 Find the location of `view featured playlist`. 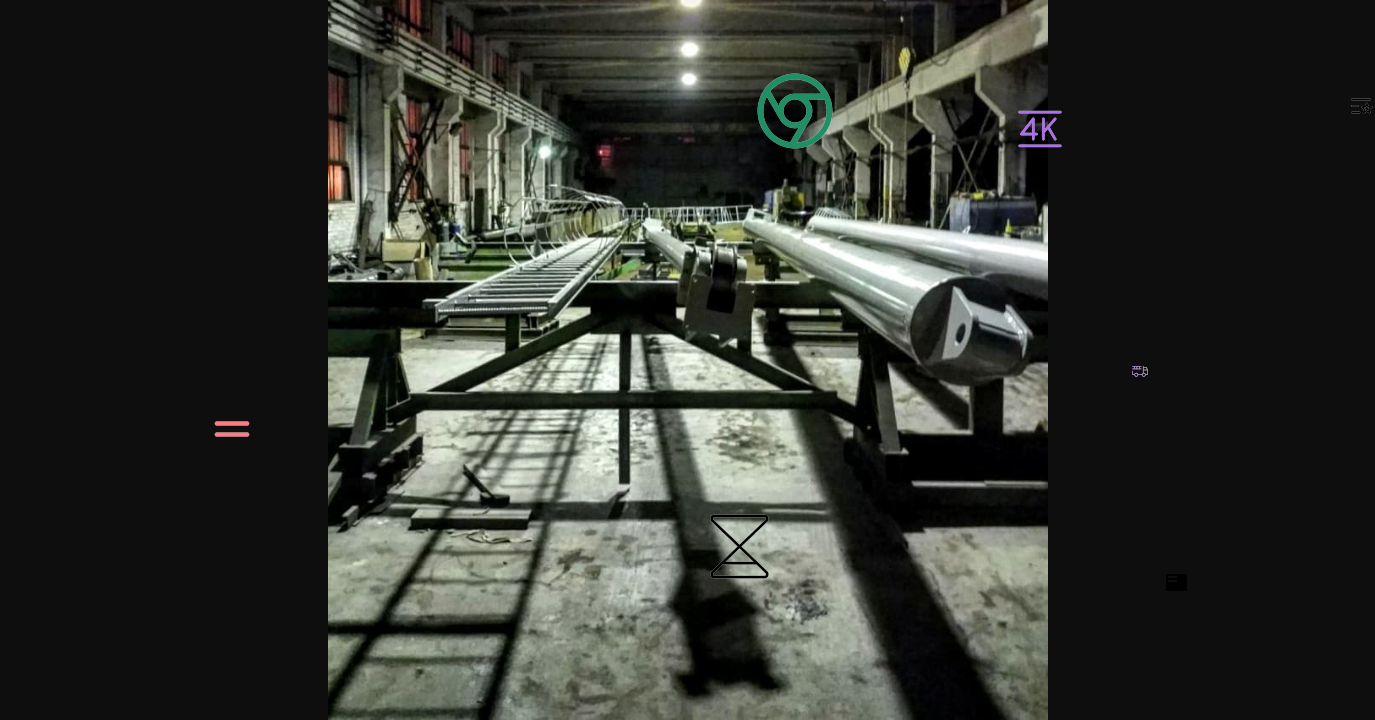

view featured playlist is located at coordinates (1176, 582).